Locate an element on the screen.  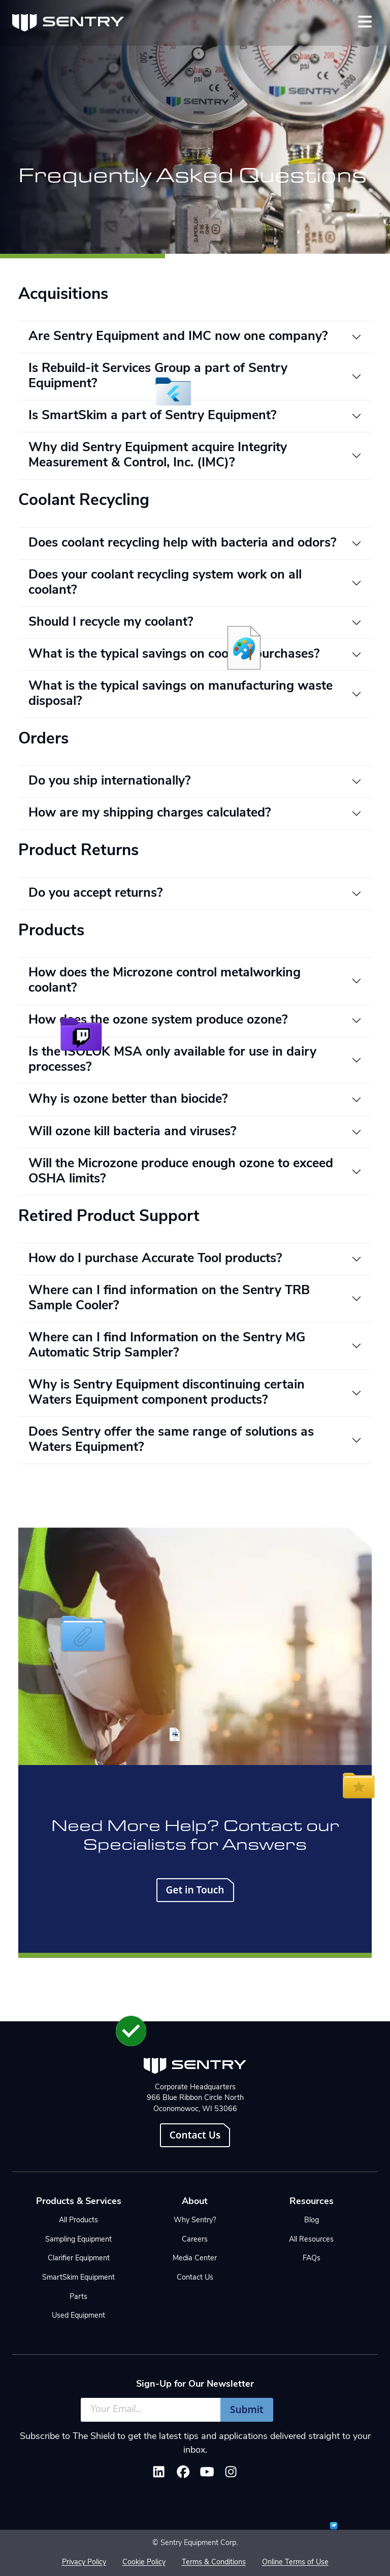
confirm or approve an action is located at coordinates (131, 2031).